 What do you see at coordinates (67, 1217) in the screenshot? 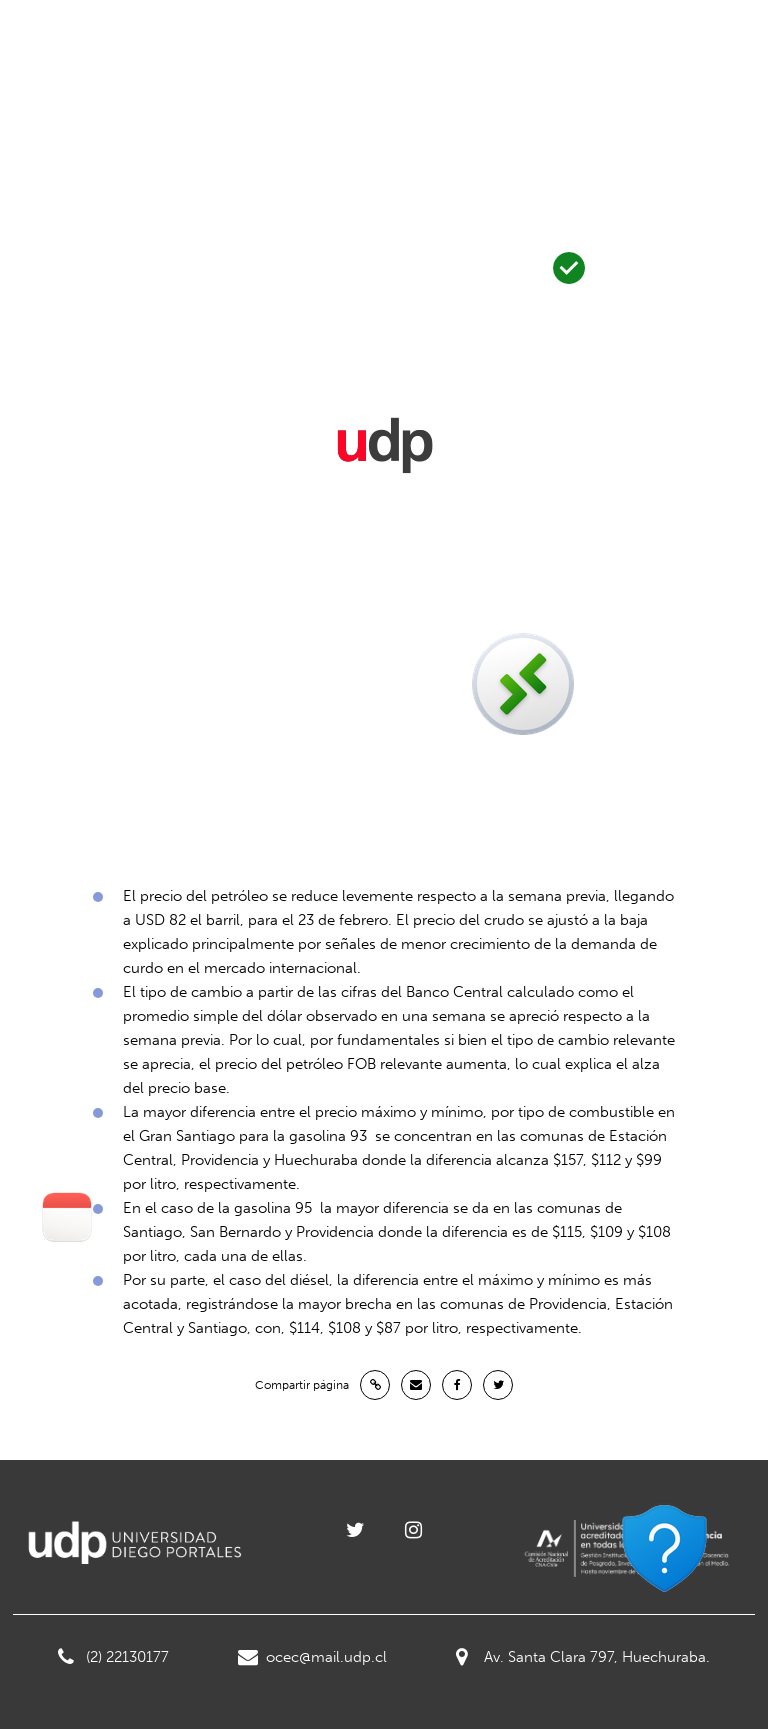
I see `empty calendar placeholder icon` at bounding box center [67, 1217].